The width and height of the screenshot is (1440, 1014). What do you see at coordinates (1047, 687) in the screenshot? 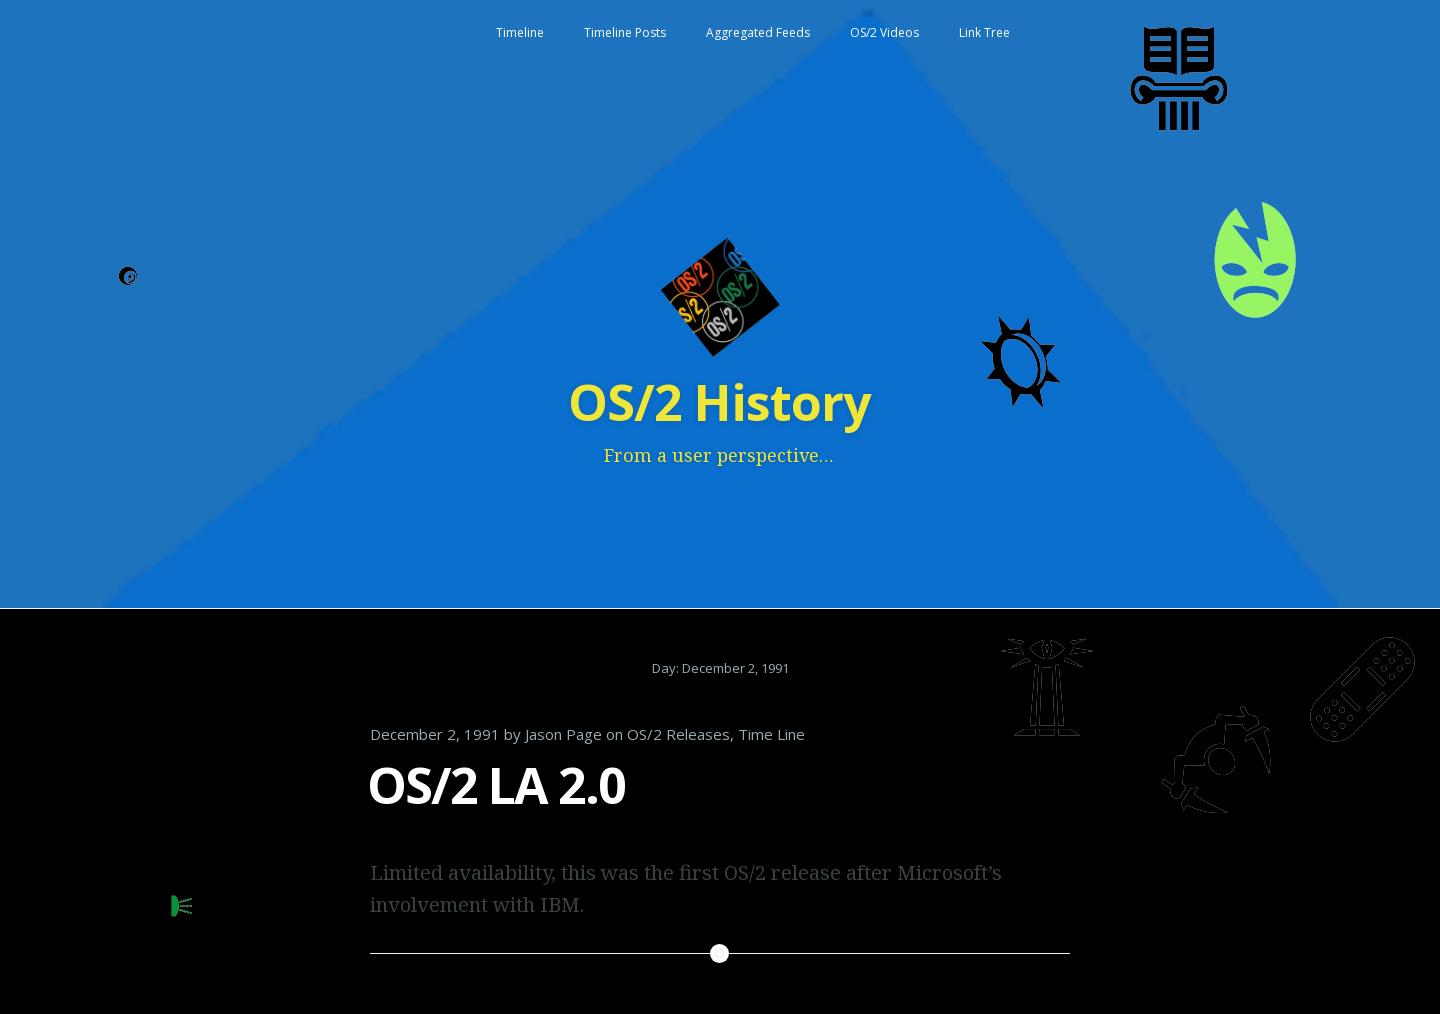
I see `indicates an enemy stronghold or boss location` at bounding box center [1047, 687].